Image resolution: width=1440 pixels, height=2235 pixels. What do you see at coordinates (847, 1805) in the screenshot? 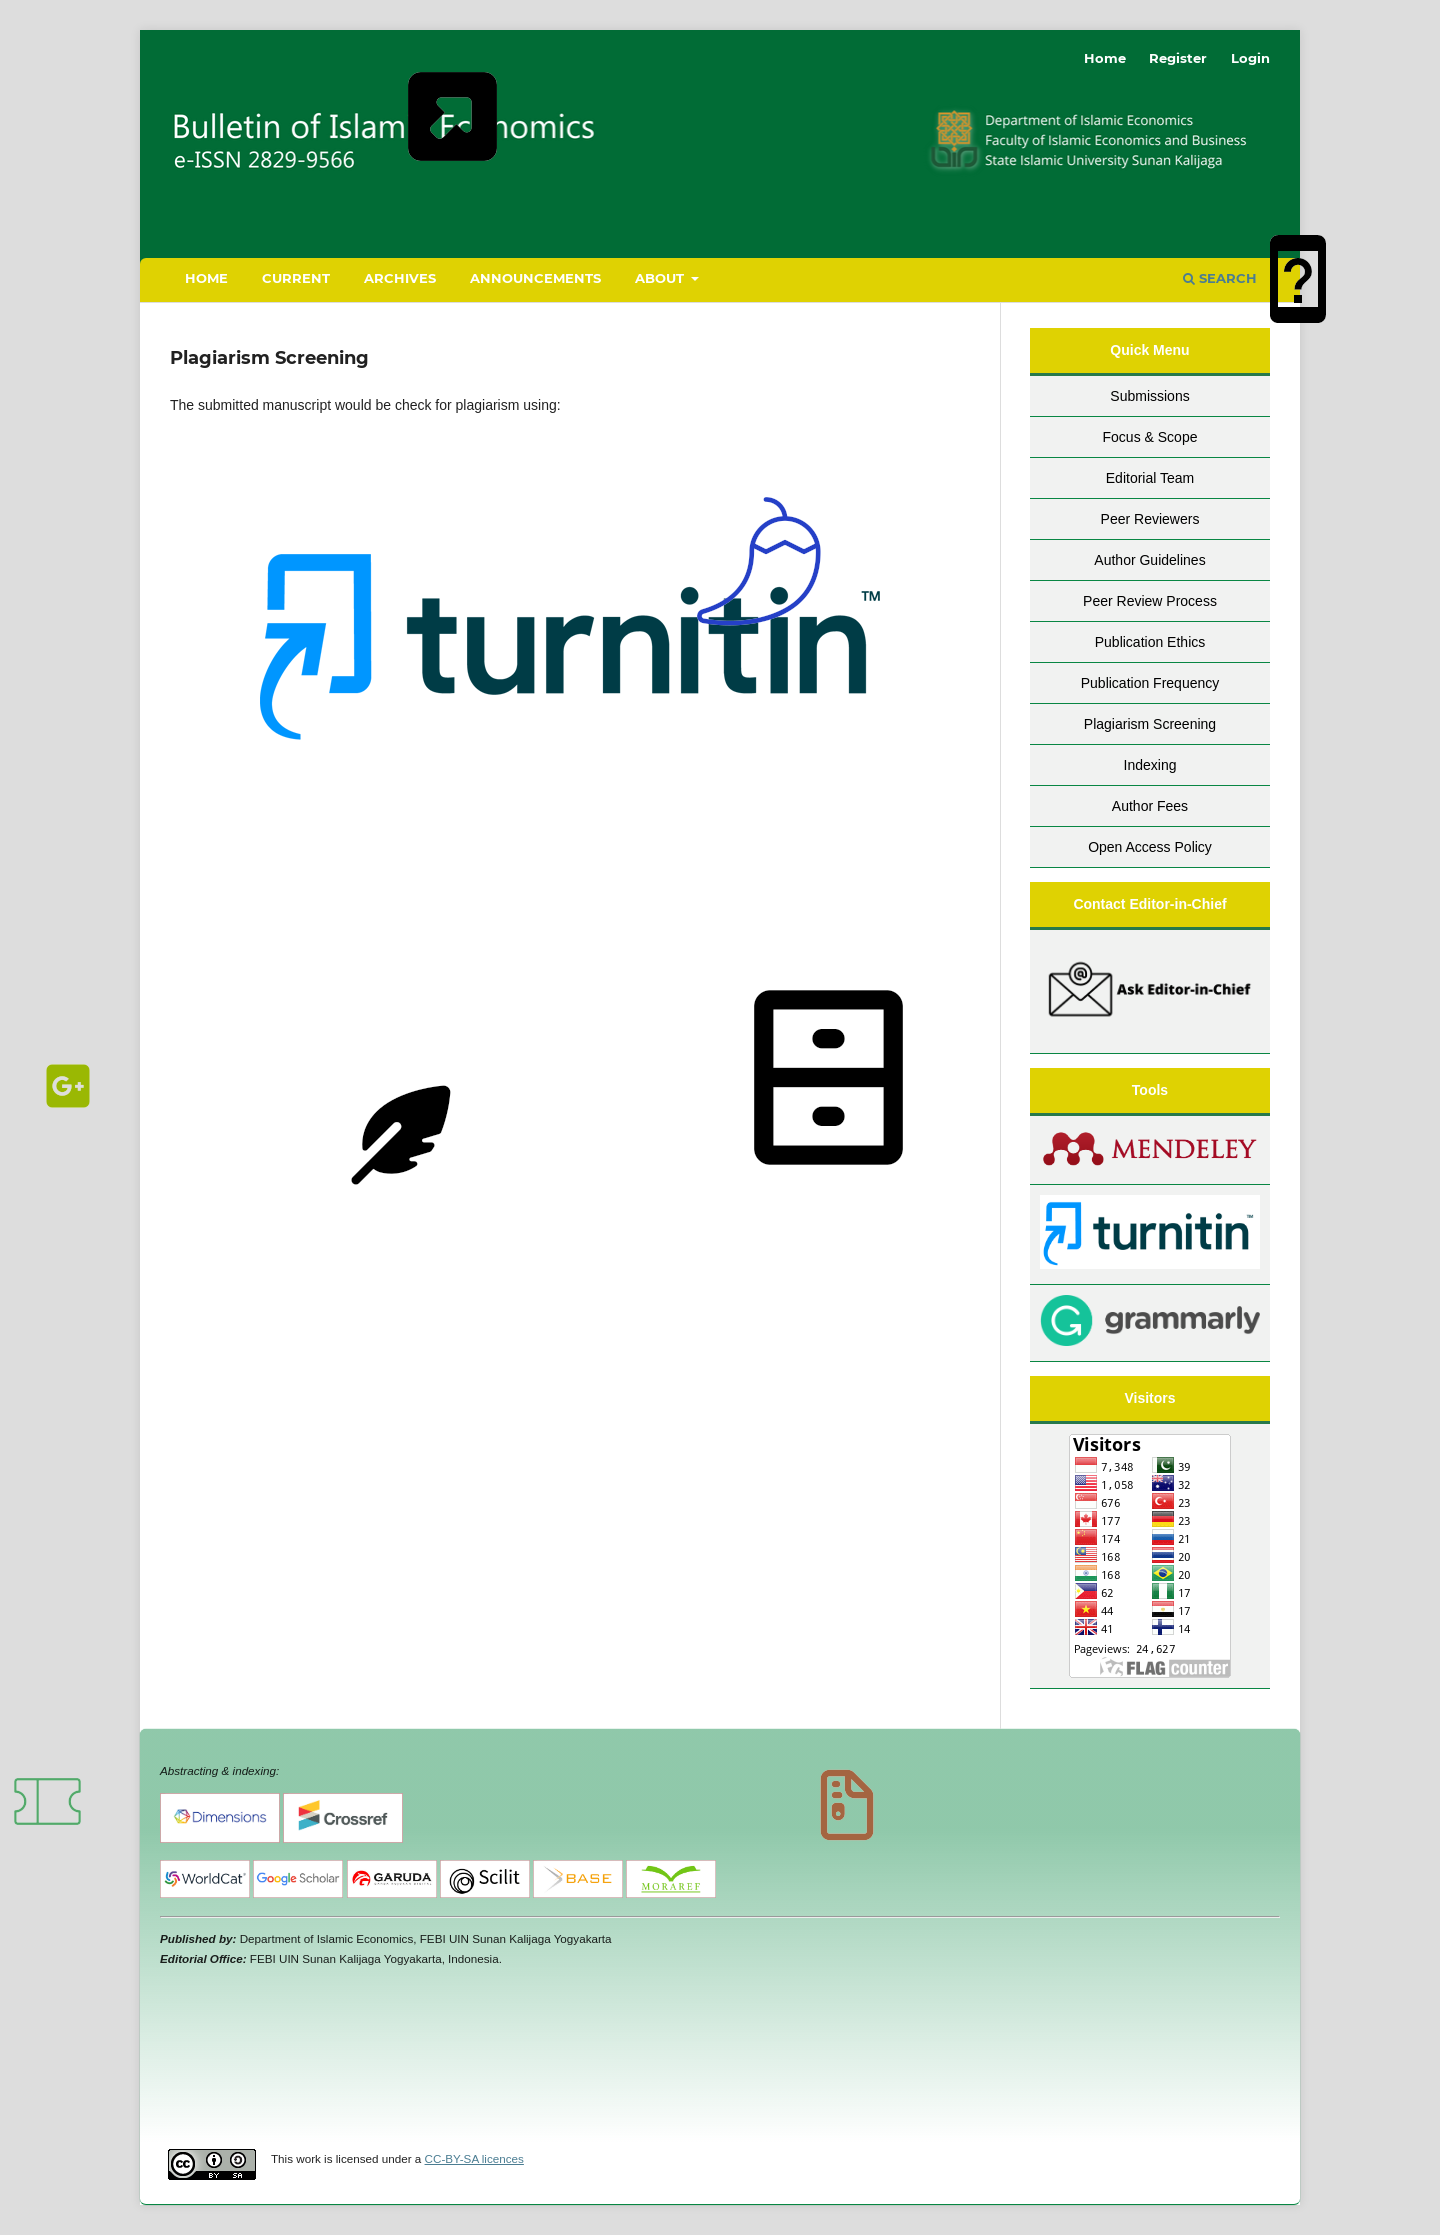
I see `compress or zip files` at bounding box center [847, 1805].